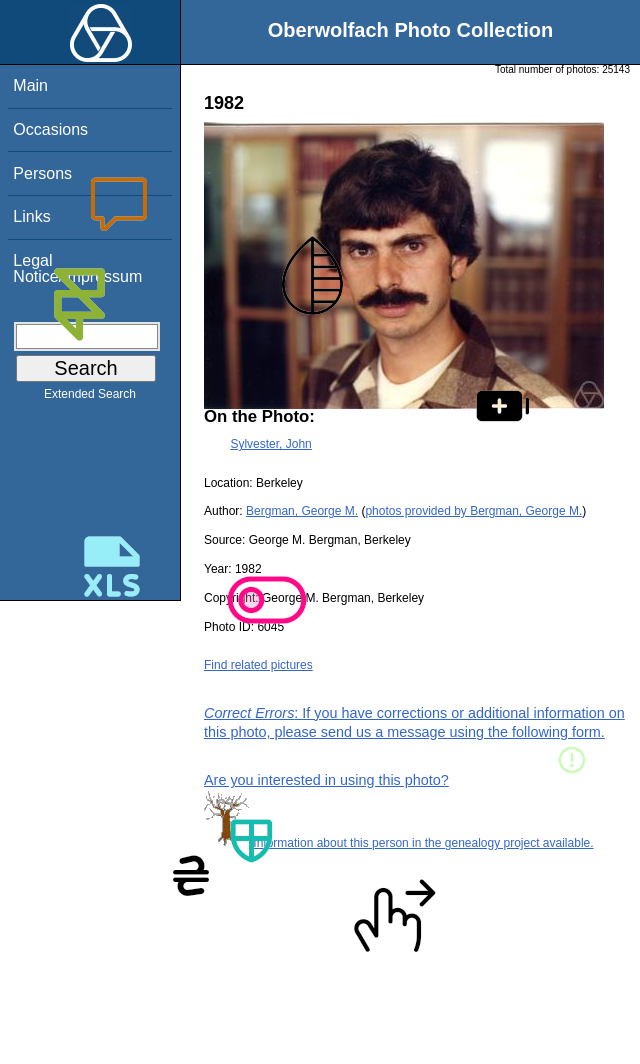 Image resolution: width=640 pixels, height=1064 pixels. I want to click on indicates a warning or alert state, so click(572, 760).